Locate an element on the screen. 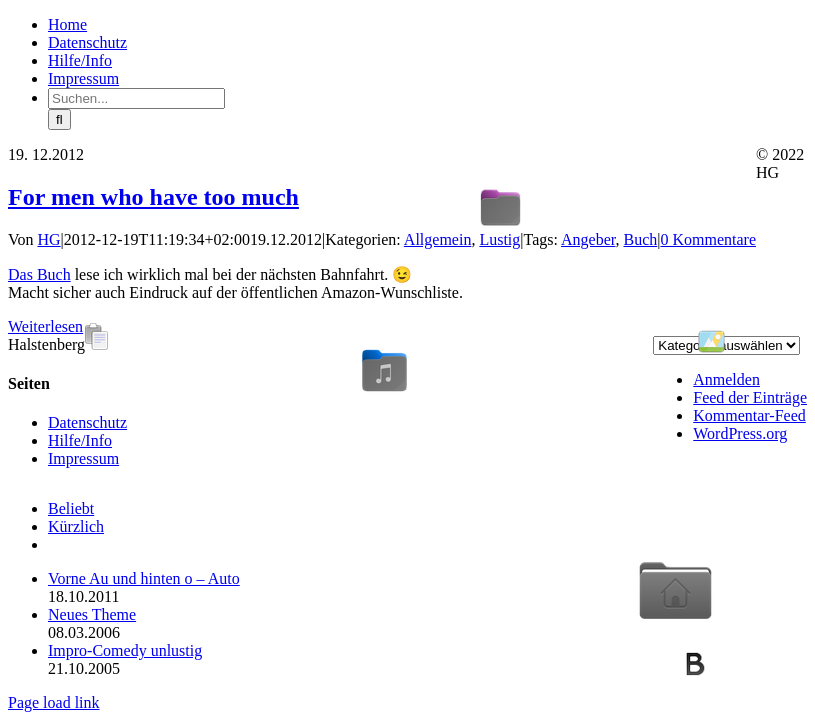 The width and height of the screenshot is (815, 720). open a folder to view its contents is located at coordinates (500, 207).